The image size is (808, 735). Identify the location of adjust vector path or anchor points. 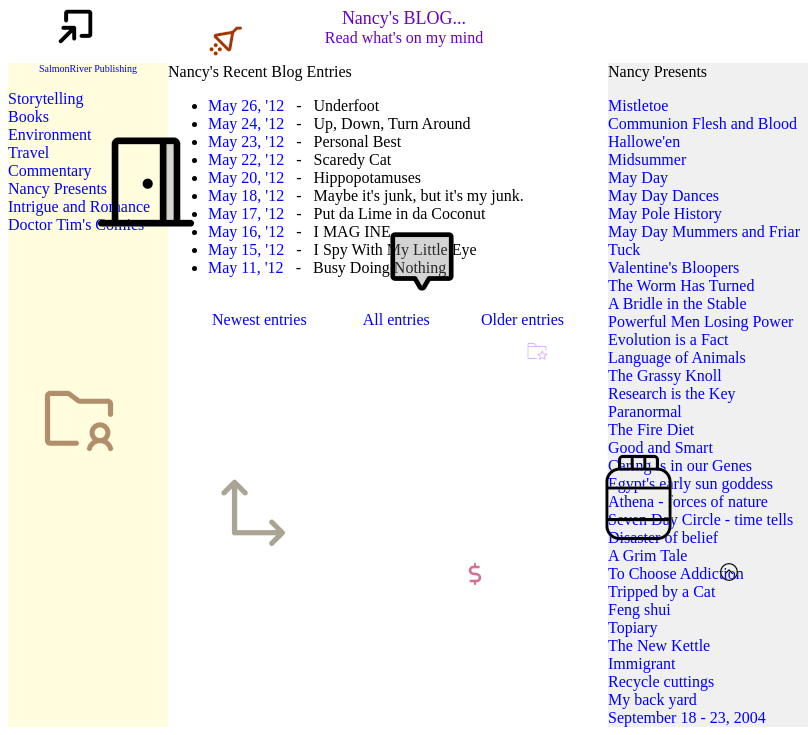
(250, 511).